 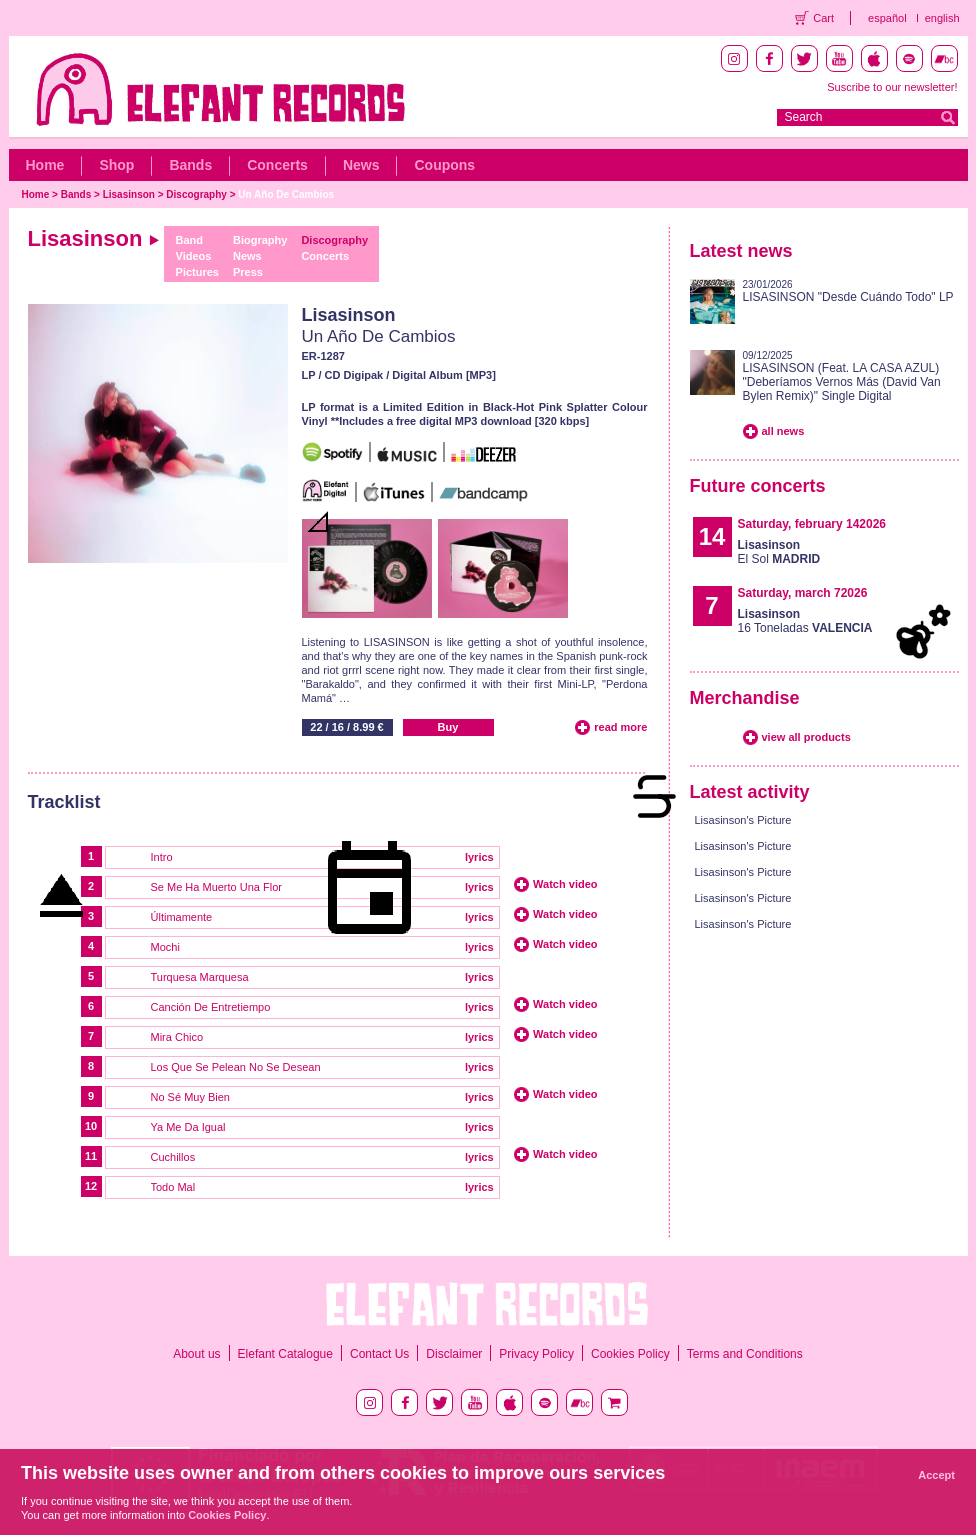 I want to click on eject removable media or disc, so click(x=61, y=895).